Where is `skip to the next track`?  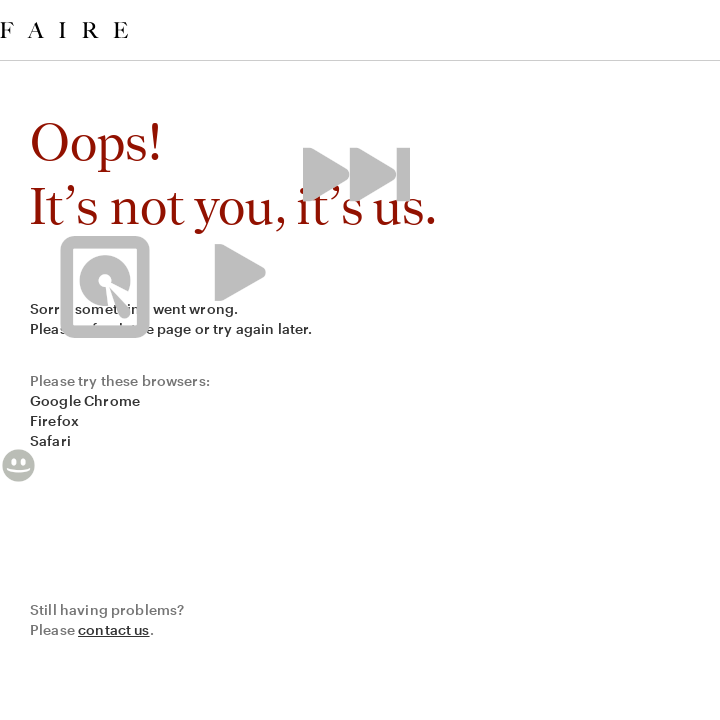
skip to the next track is located at coordinates (356, 174).